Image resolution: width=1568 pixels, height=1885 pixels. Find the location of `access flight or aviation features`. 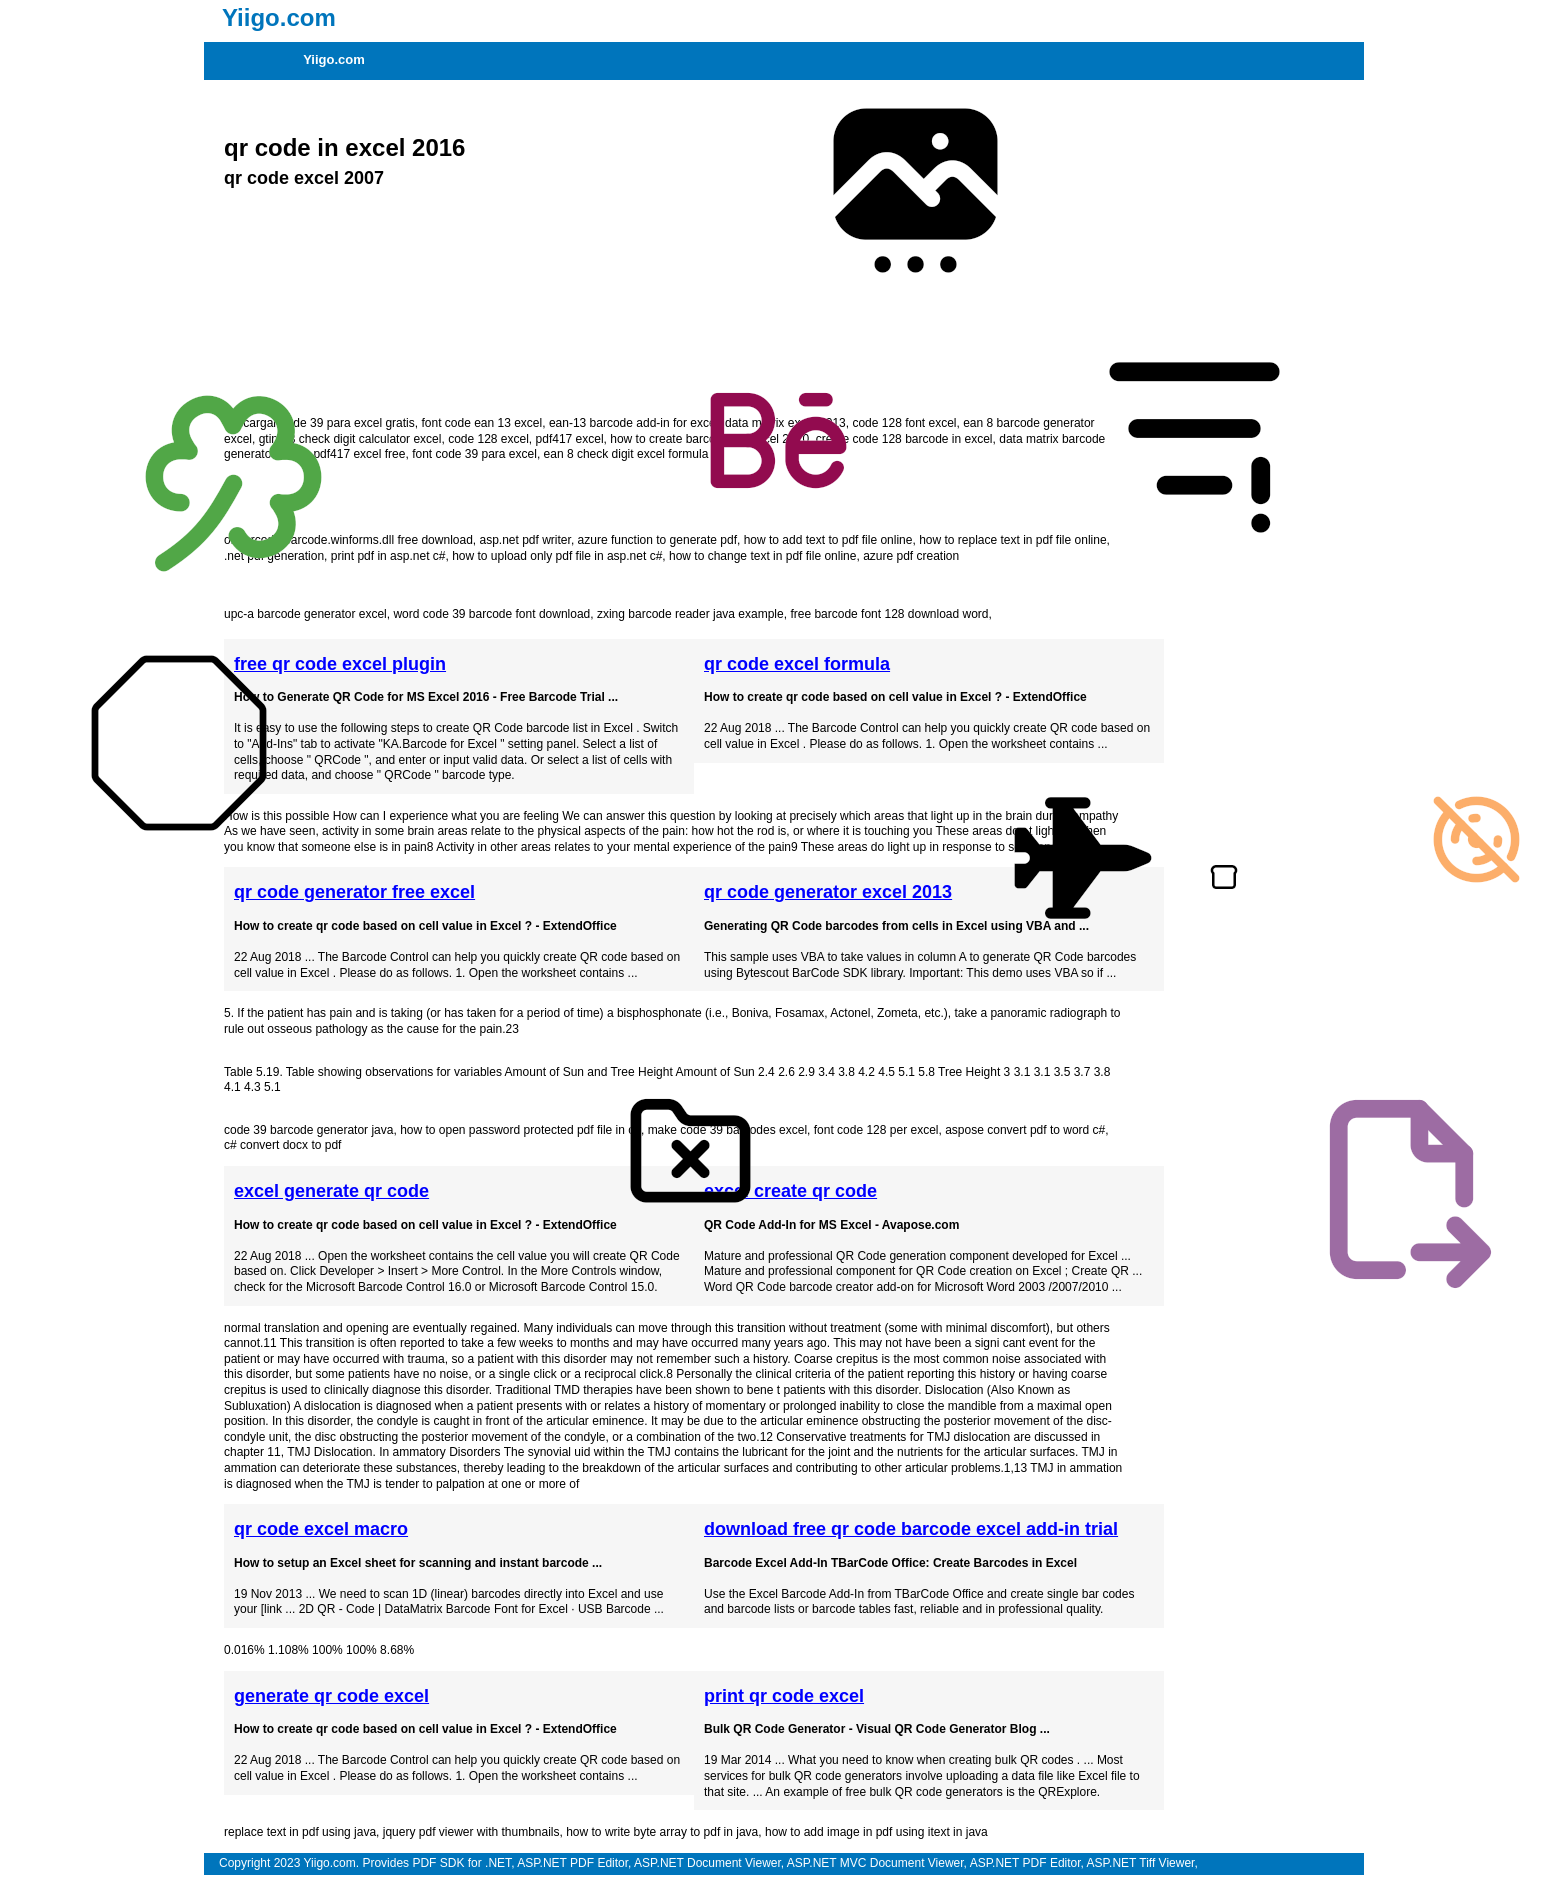

access flight or aviation features is located at coordinates (1083, 858).